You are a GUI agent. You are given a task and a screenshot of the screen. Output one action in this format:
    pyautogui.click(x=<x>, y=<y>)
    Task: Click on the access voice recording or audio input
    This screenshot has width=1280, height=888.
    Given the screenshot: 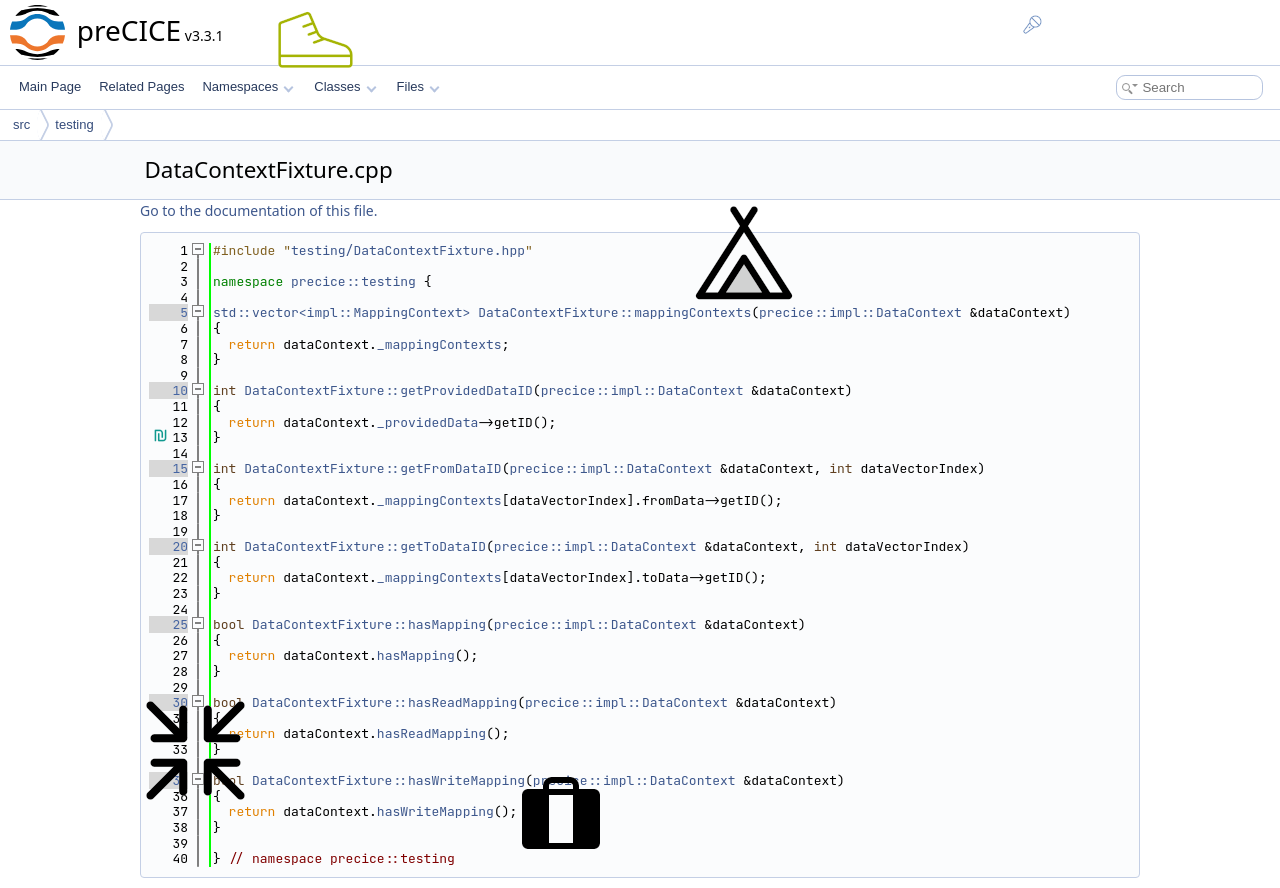 What is the action you would take?
    pyautogui.click(x=1032, y=25)
    